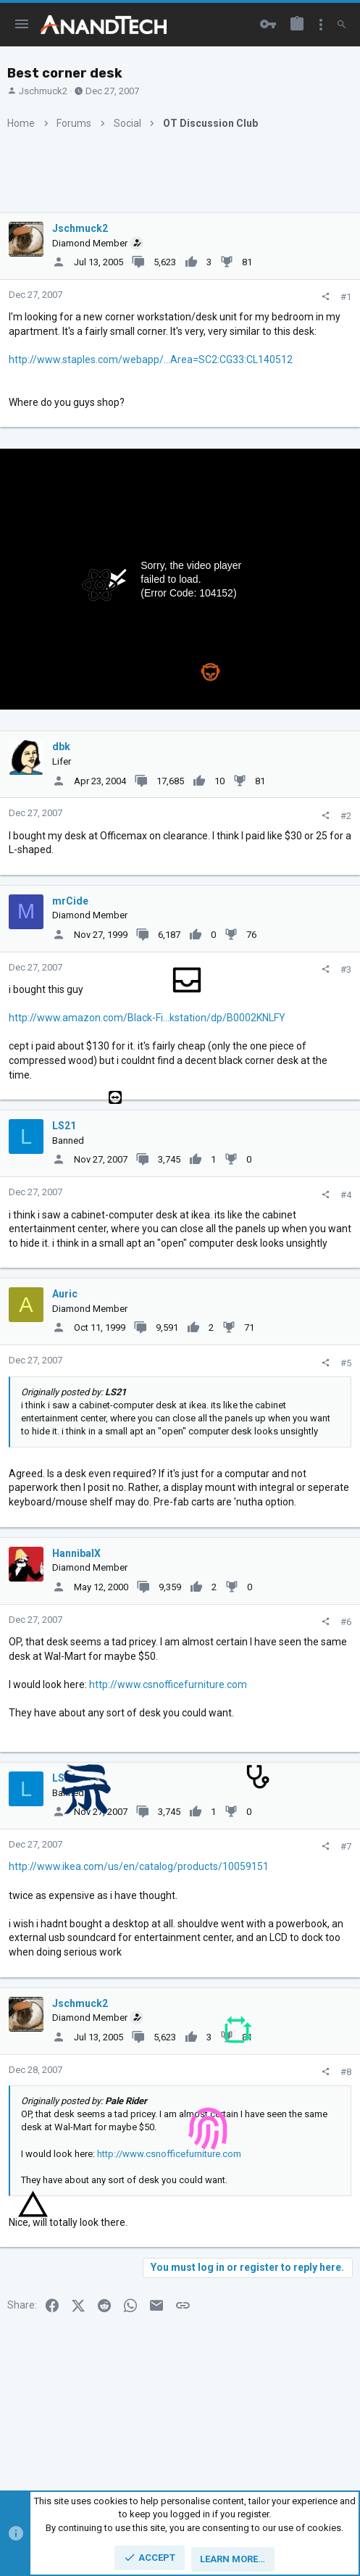 The width and height of the screenshot is (360, 2576). Describe the element at coordinates (208, 2128) in the screenshot. I see `authenticate with fingerprint` at that location.